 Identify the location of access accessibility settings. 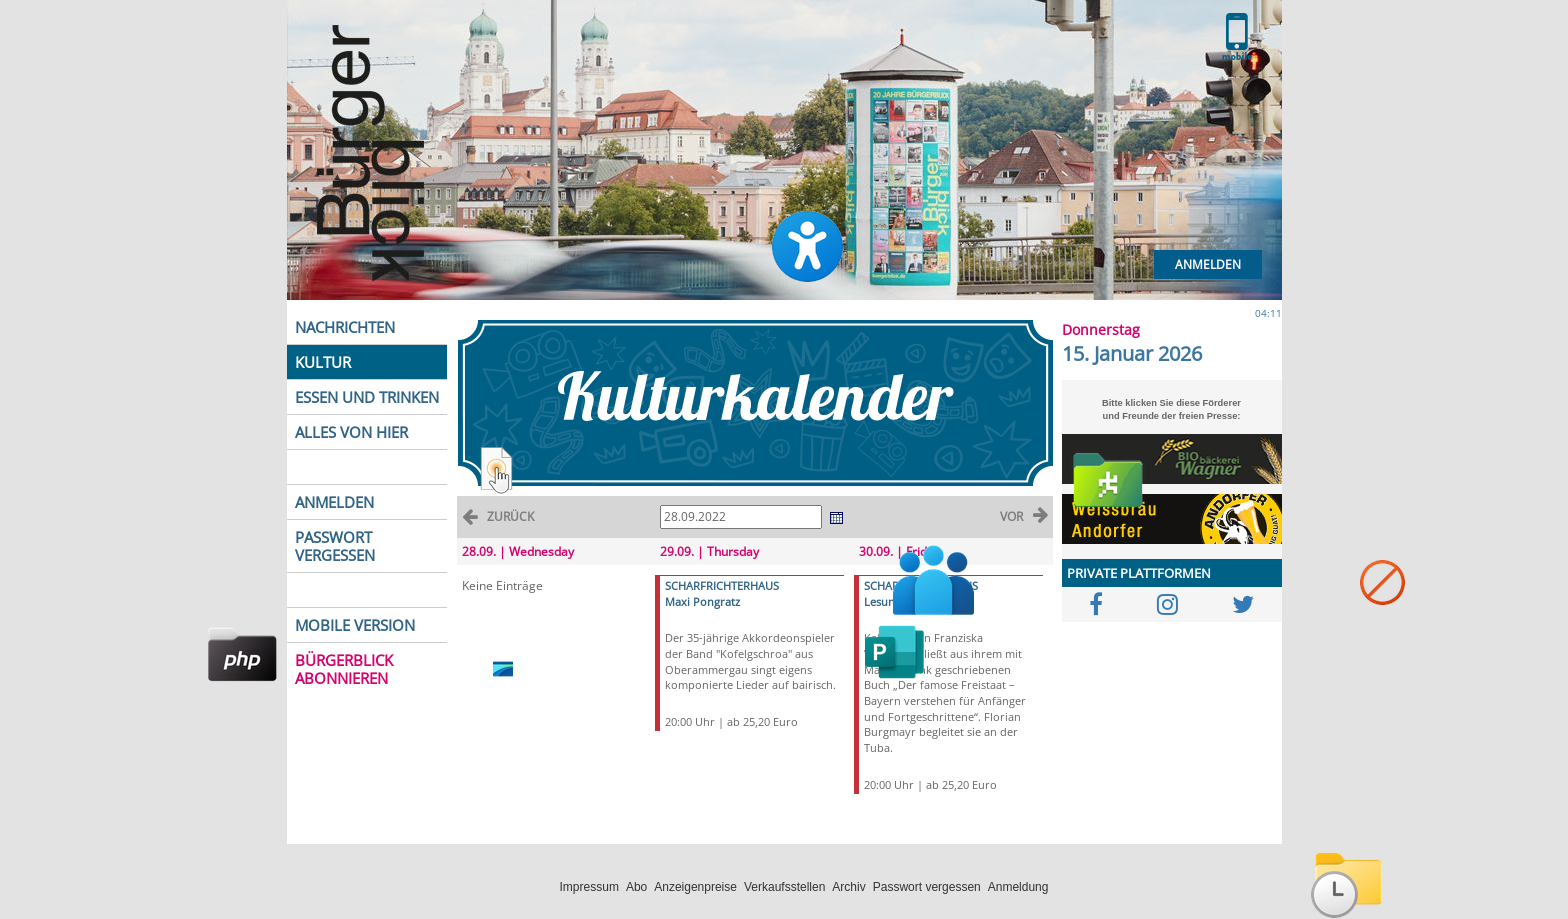
(807, 246).